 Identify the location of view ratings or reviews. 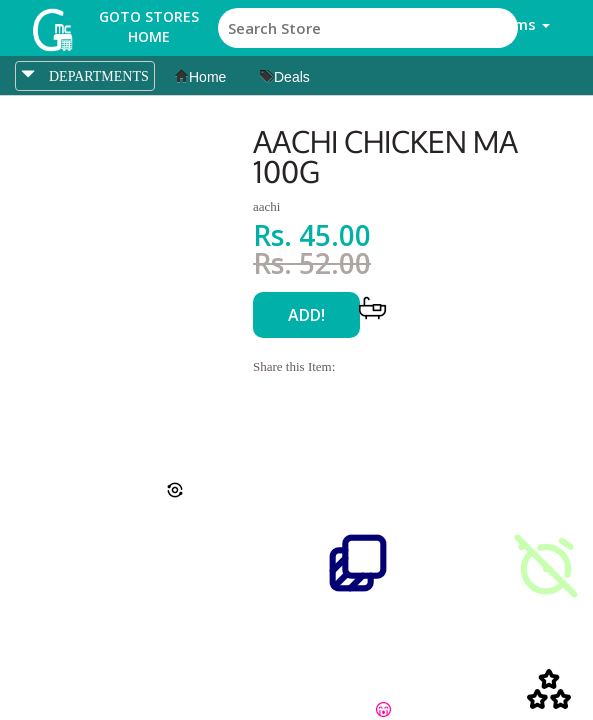
(549, 689).